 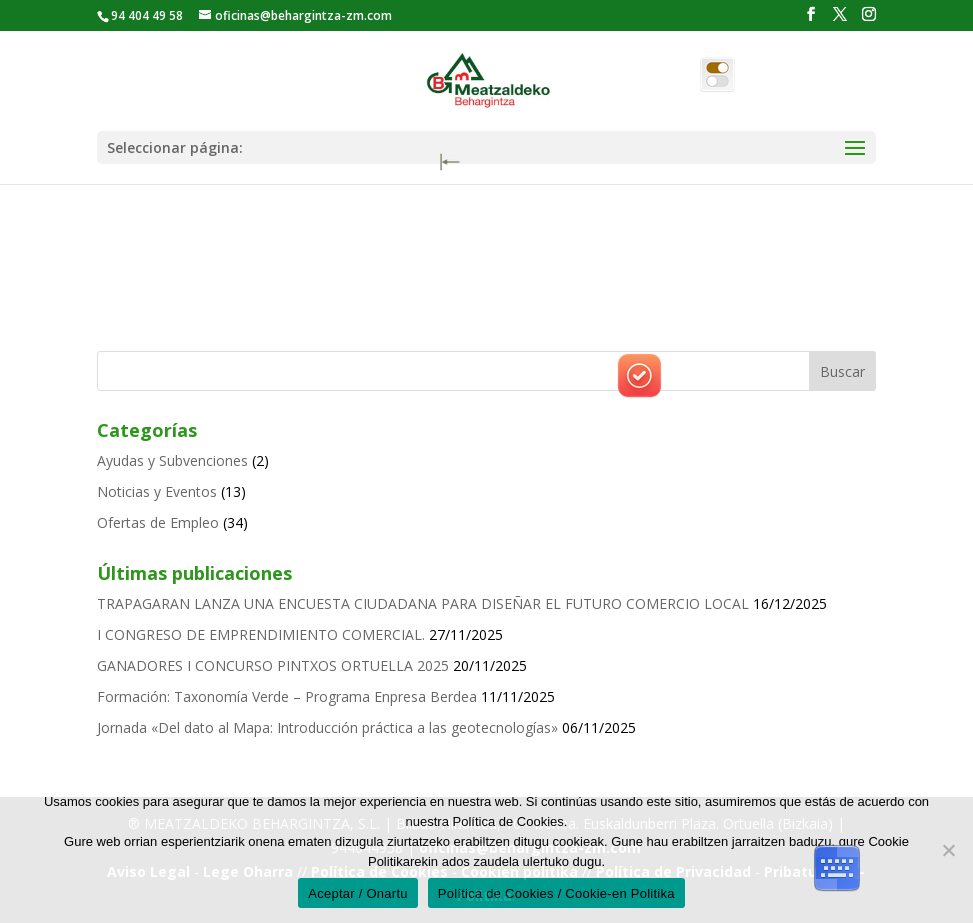 I want to click on open system settings or preferences, so click(x=717, y=74).